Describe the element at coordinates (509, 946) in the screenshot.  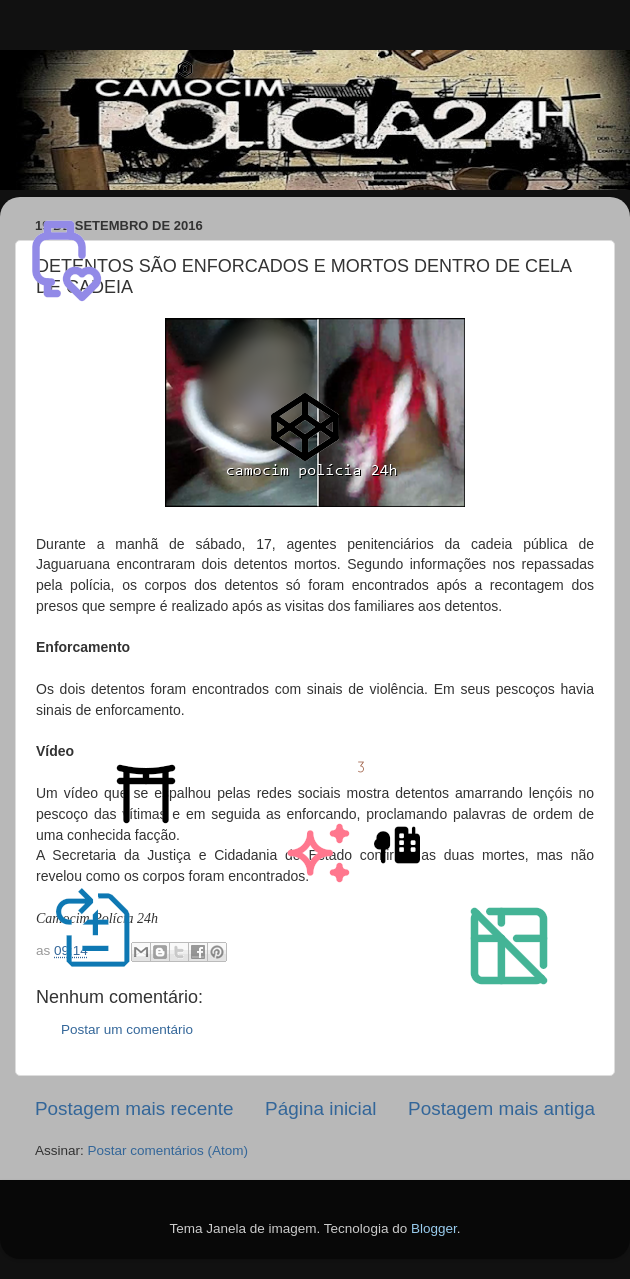
I see `disable table view` at that location.